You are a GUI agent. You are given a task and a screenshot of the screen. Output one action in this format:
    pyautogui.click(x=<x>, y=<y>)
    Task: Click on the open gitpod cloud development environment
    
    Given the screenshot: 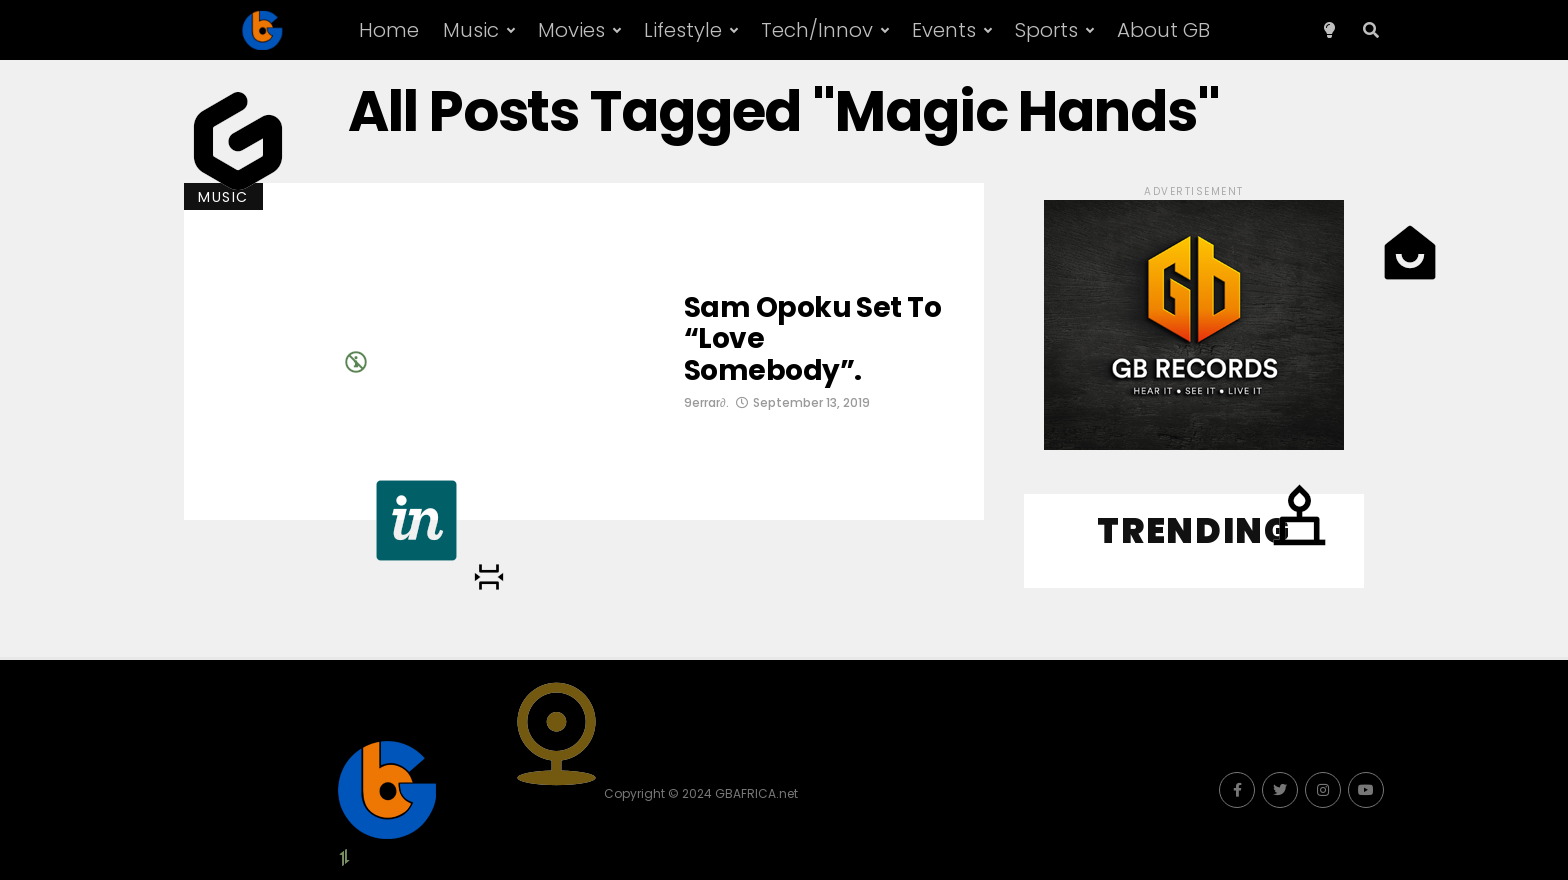 What is the action you would take?
    pyautogui.click(x=238, y=141)
    